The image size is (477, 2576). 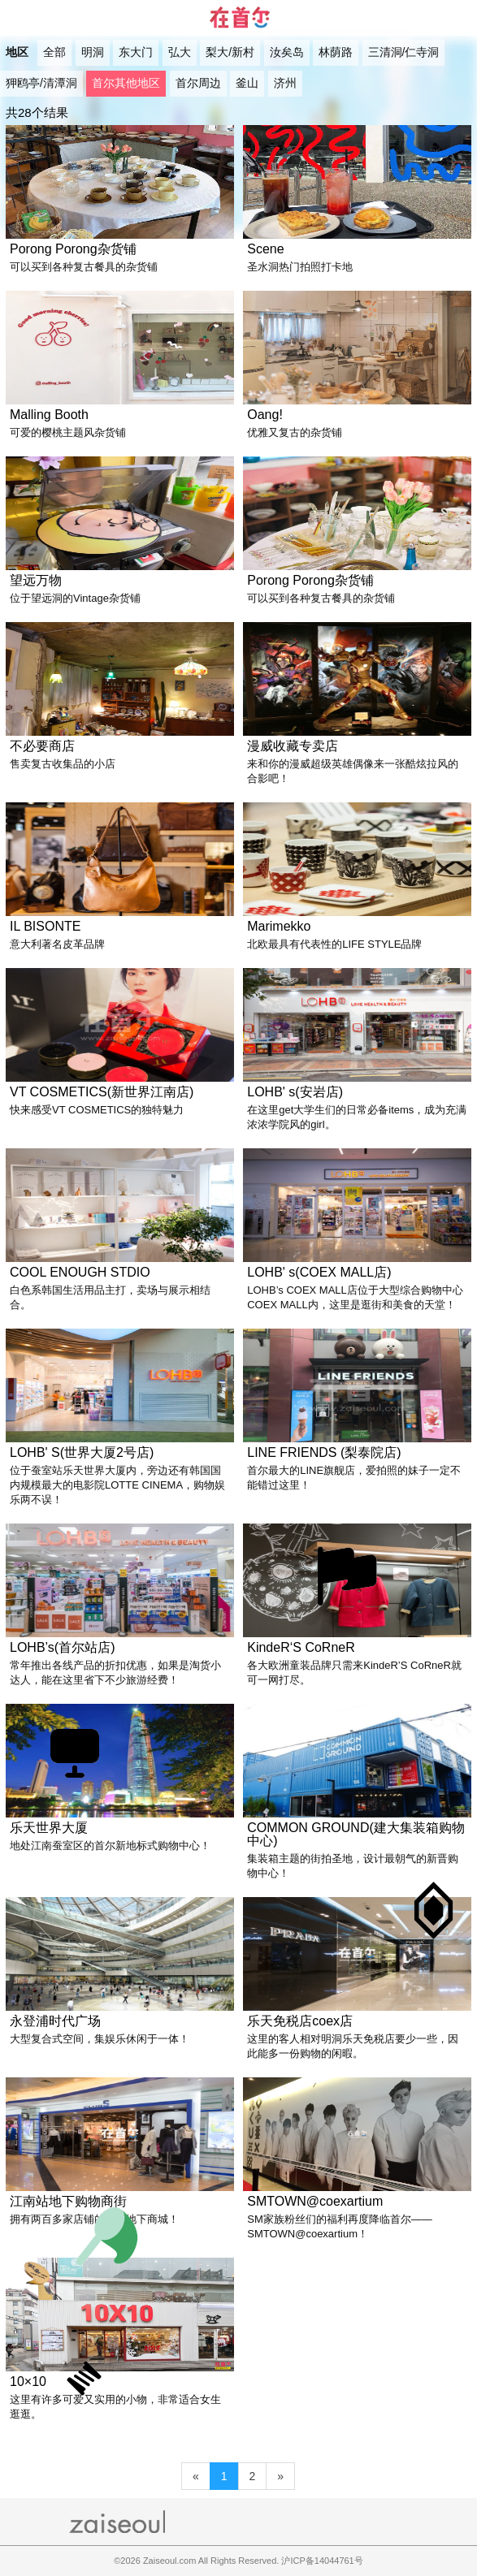 What do you see at coordinates (345, 1577) in the screenshot?
I see `report or flag a message` at bounding box center [345, 1577].